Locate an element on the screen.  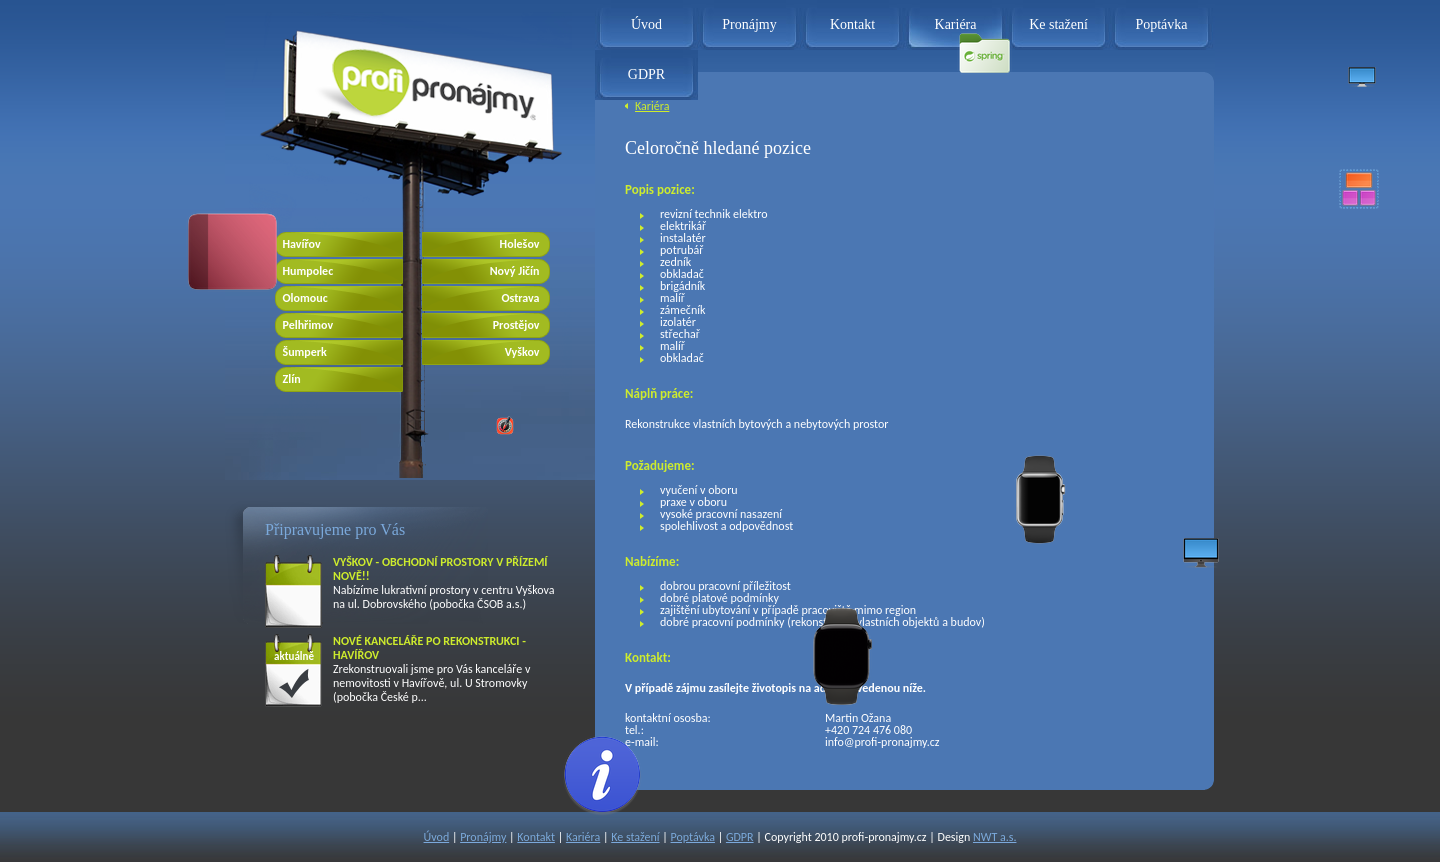
apple watch series 10 device icon is located at coordinates (841, 656).